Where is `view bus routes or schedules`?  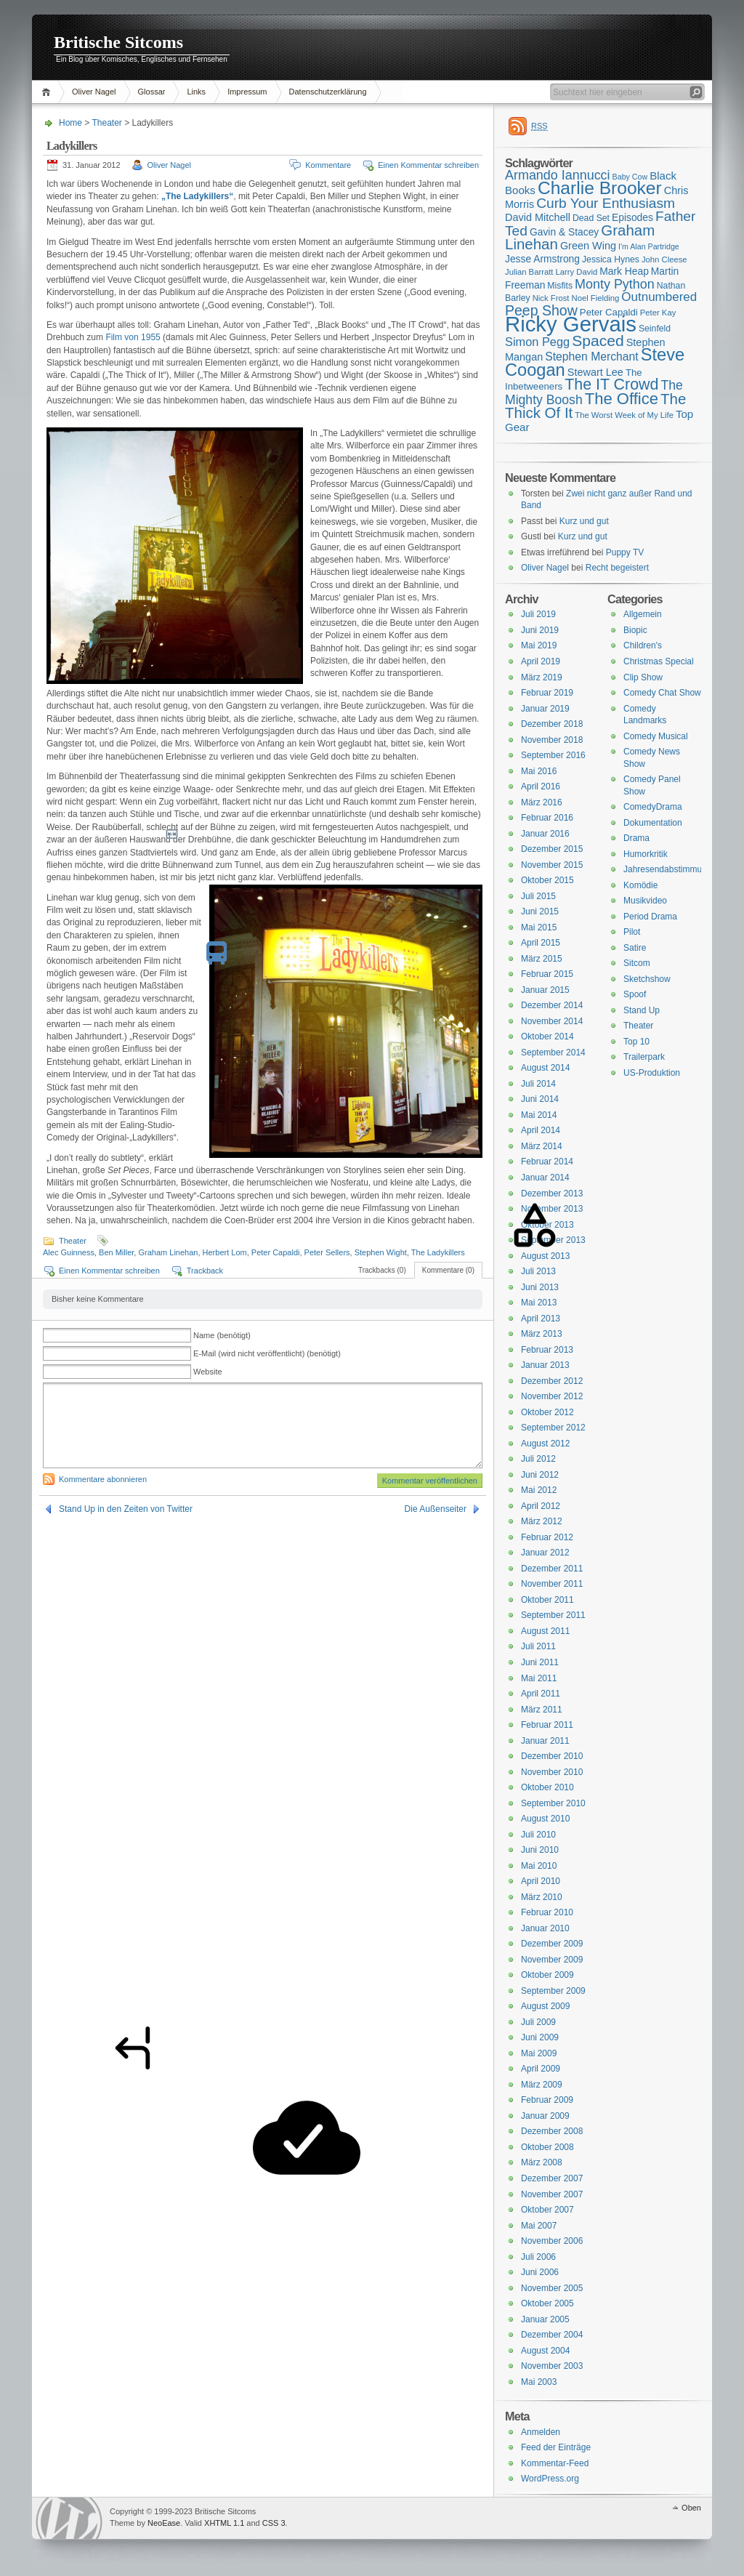
view bus routes or schedules is located at coordinates (217, 953).